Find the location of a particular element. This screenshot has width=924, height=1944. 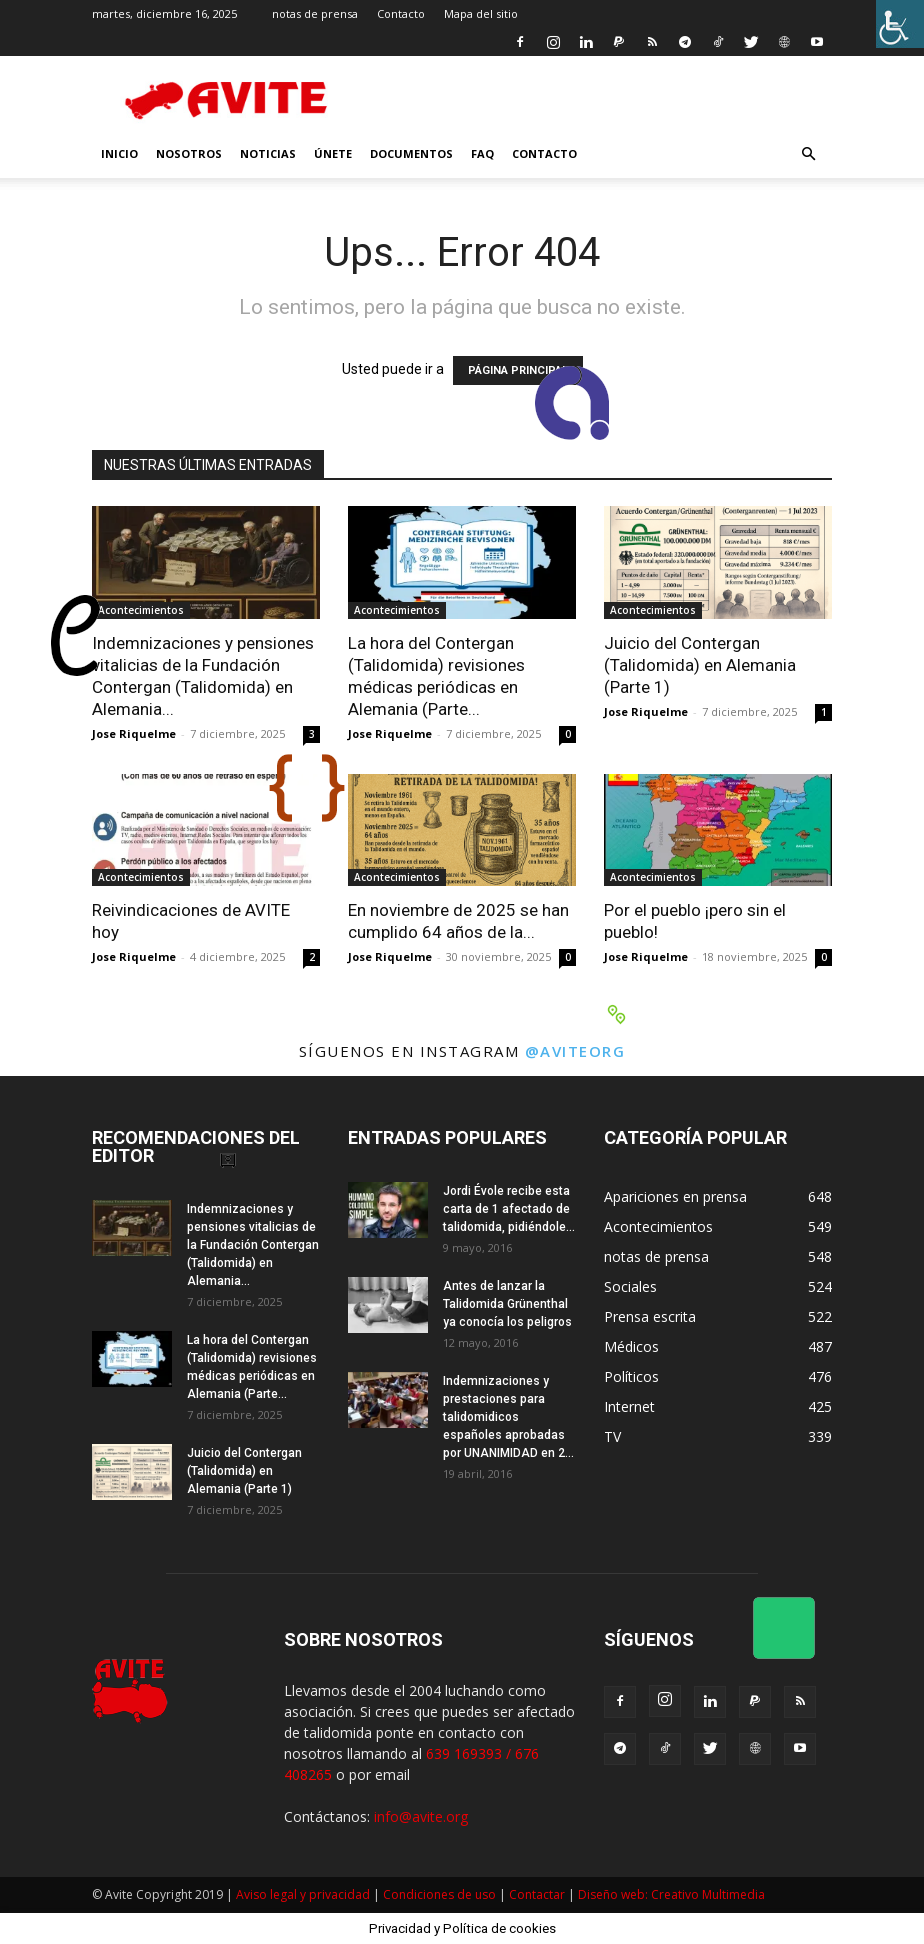

access secure storage or vault is located at coordinates (228, 1160).